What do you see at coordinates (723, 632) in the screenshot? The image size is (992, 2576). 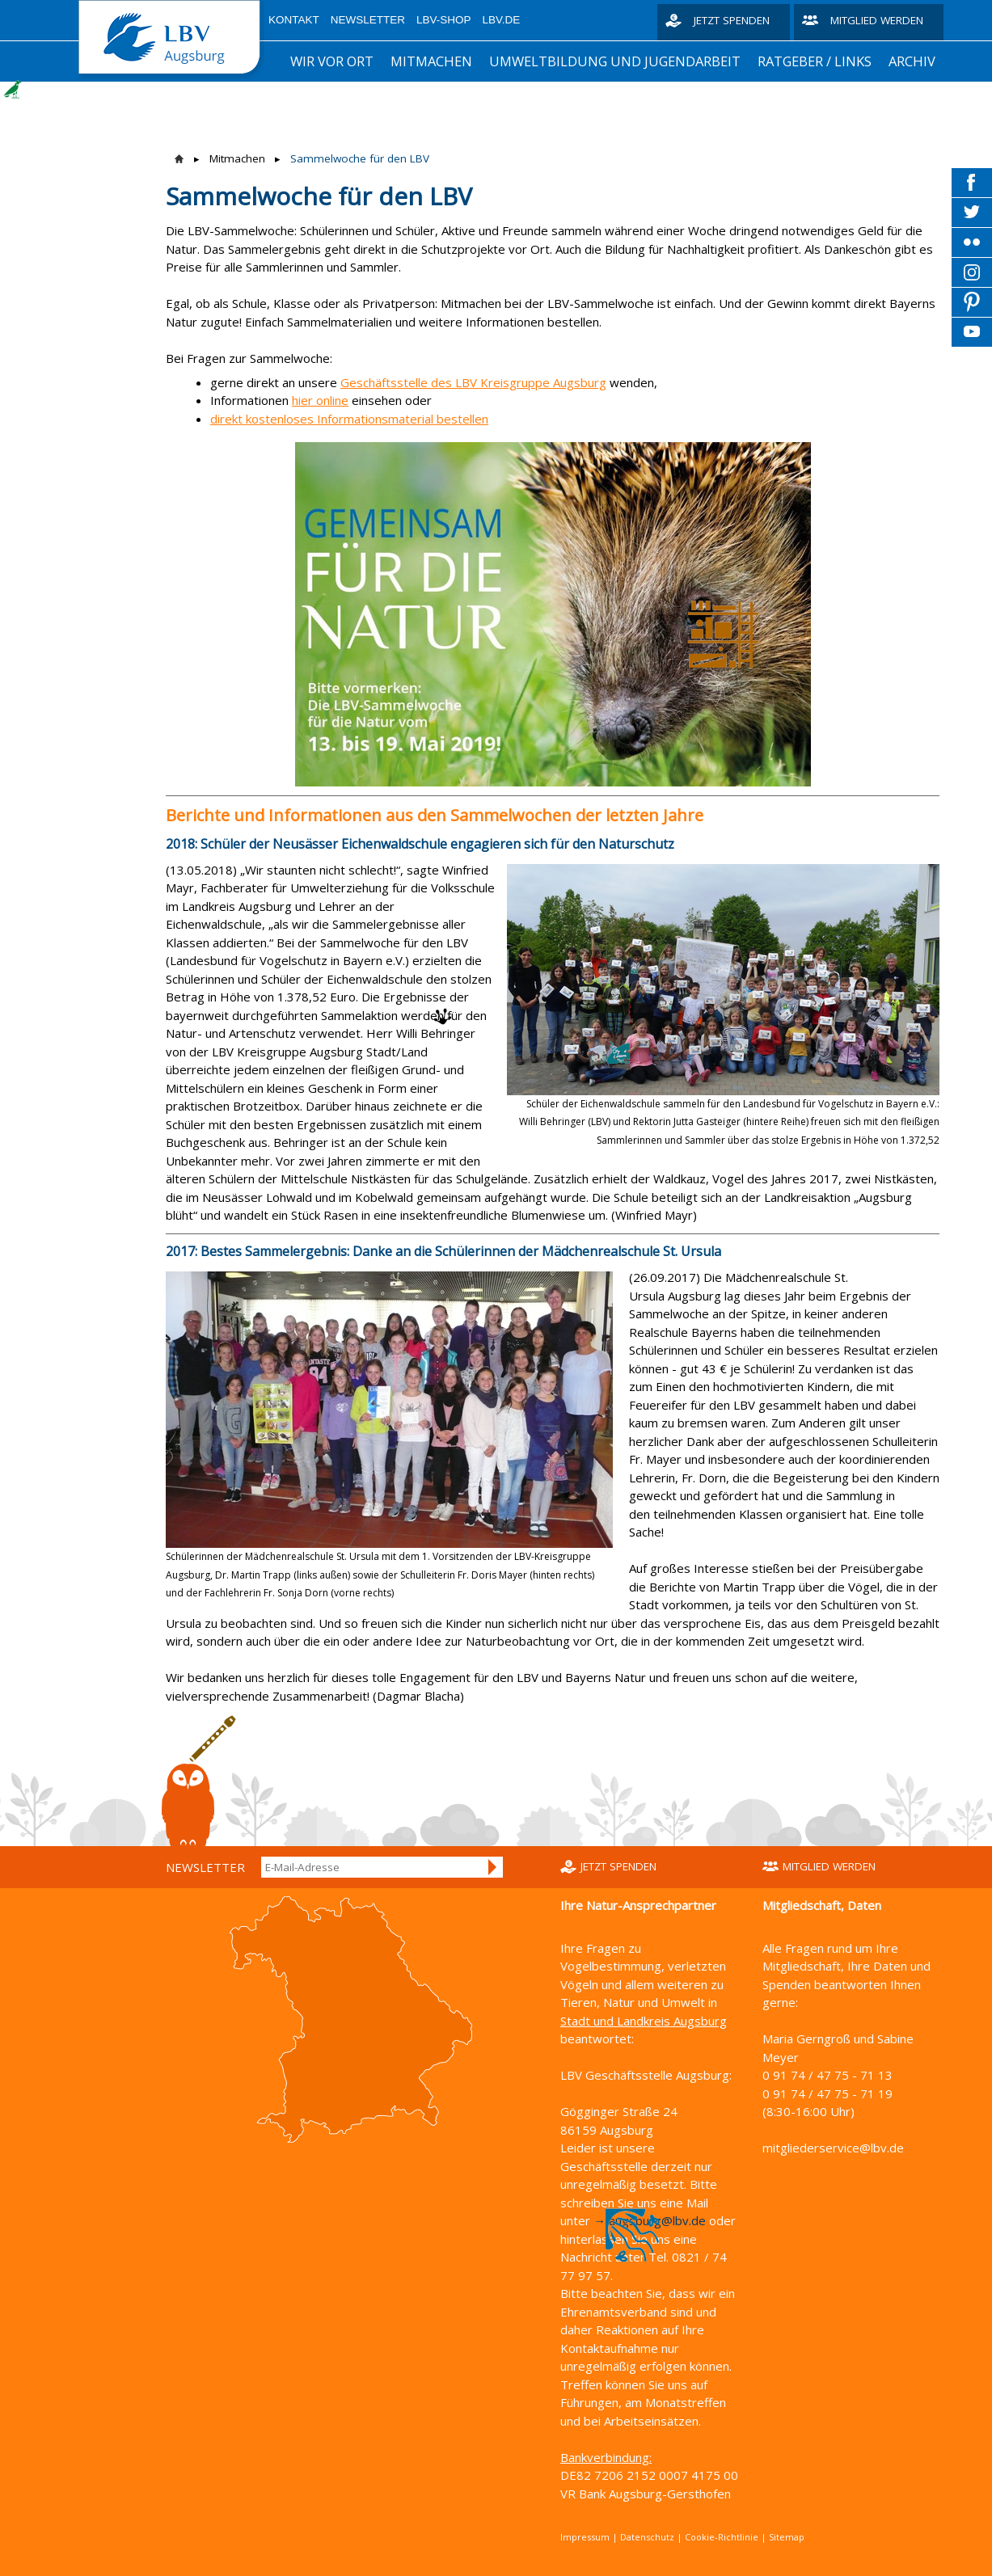 I see `access warehouse inventory management` at bounding box center [723, 632].